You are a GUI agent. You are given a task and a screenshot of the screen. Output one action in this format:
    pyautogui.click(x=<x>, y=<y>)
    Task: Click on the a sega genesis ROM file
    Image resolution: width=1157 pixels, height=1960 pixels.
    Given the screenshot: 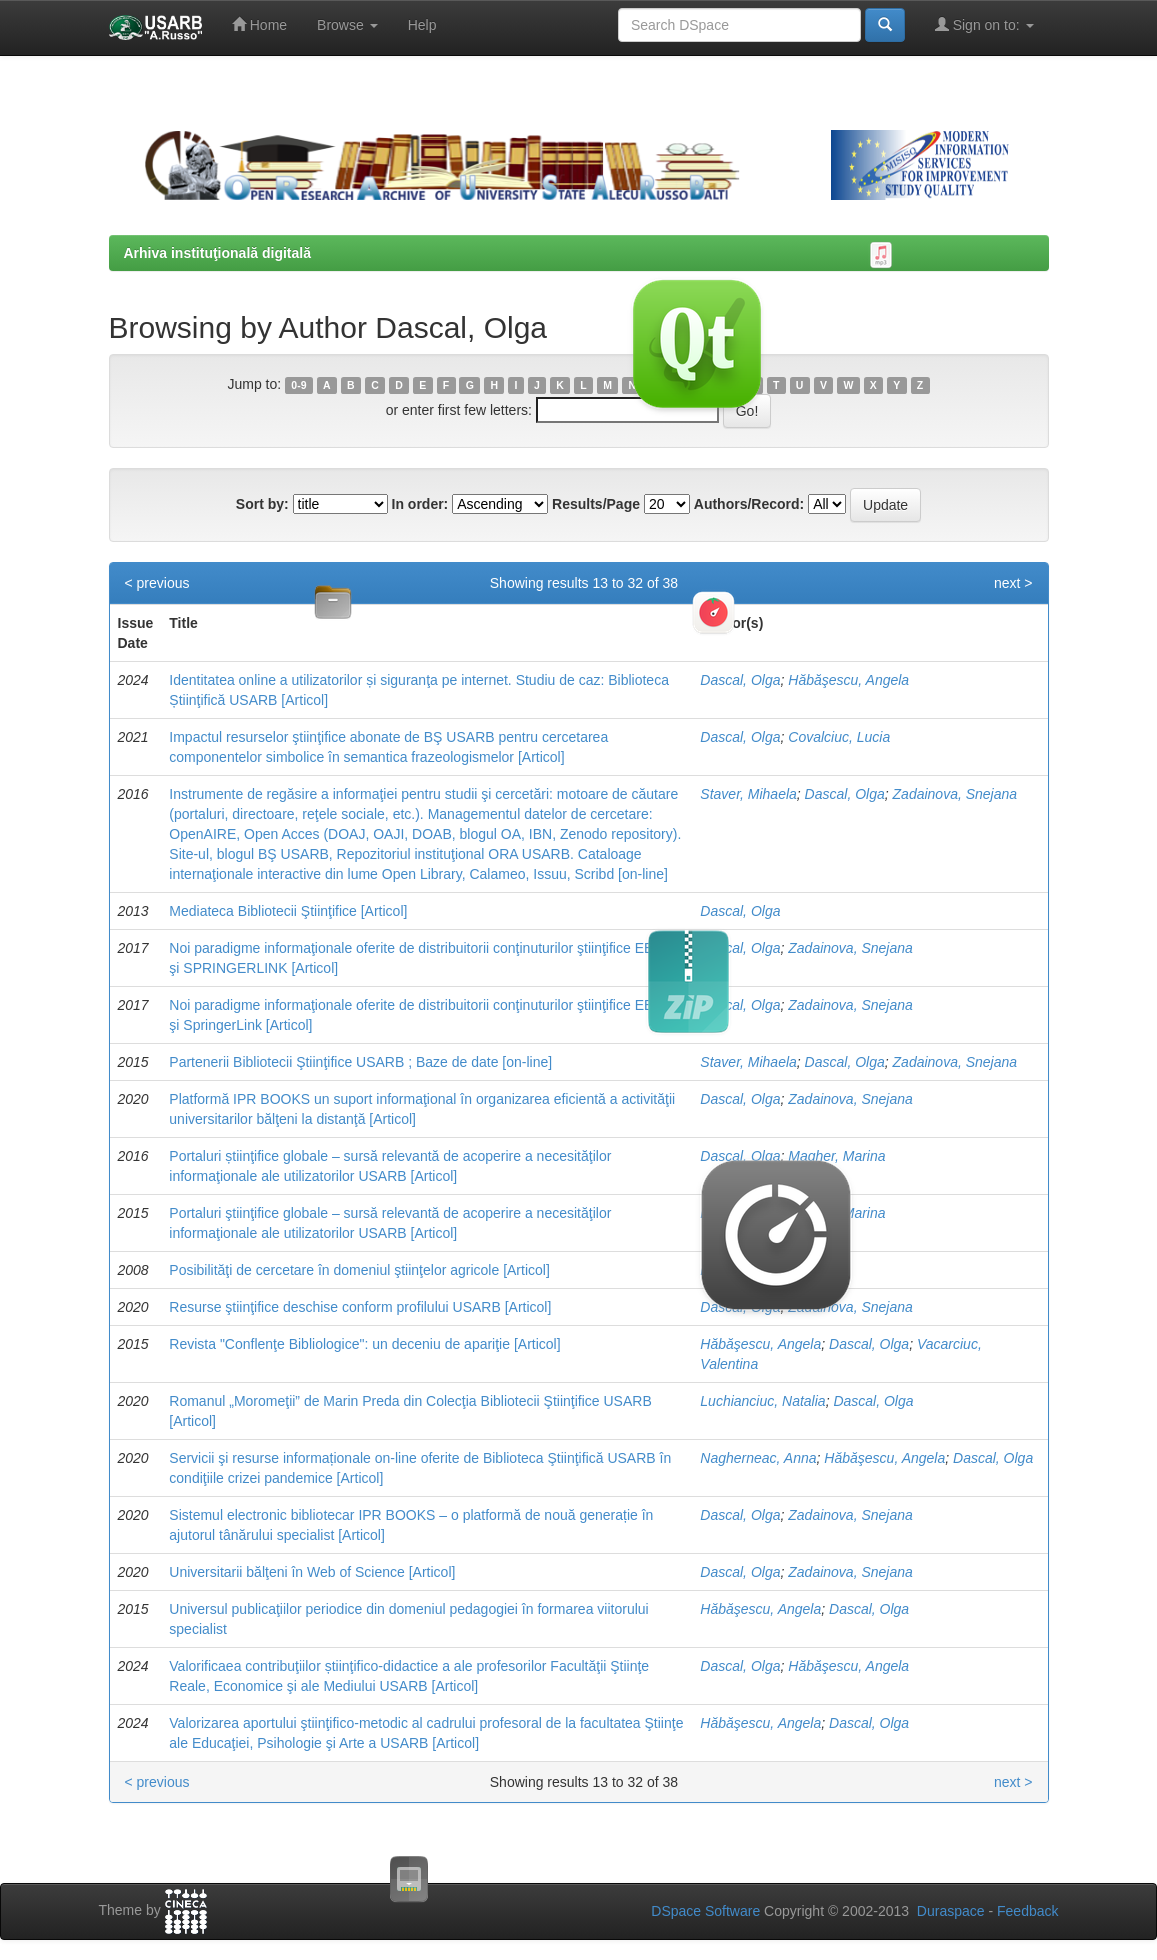 What is the action you would take?
    pyautogui.click(x=409, y=1879)
    